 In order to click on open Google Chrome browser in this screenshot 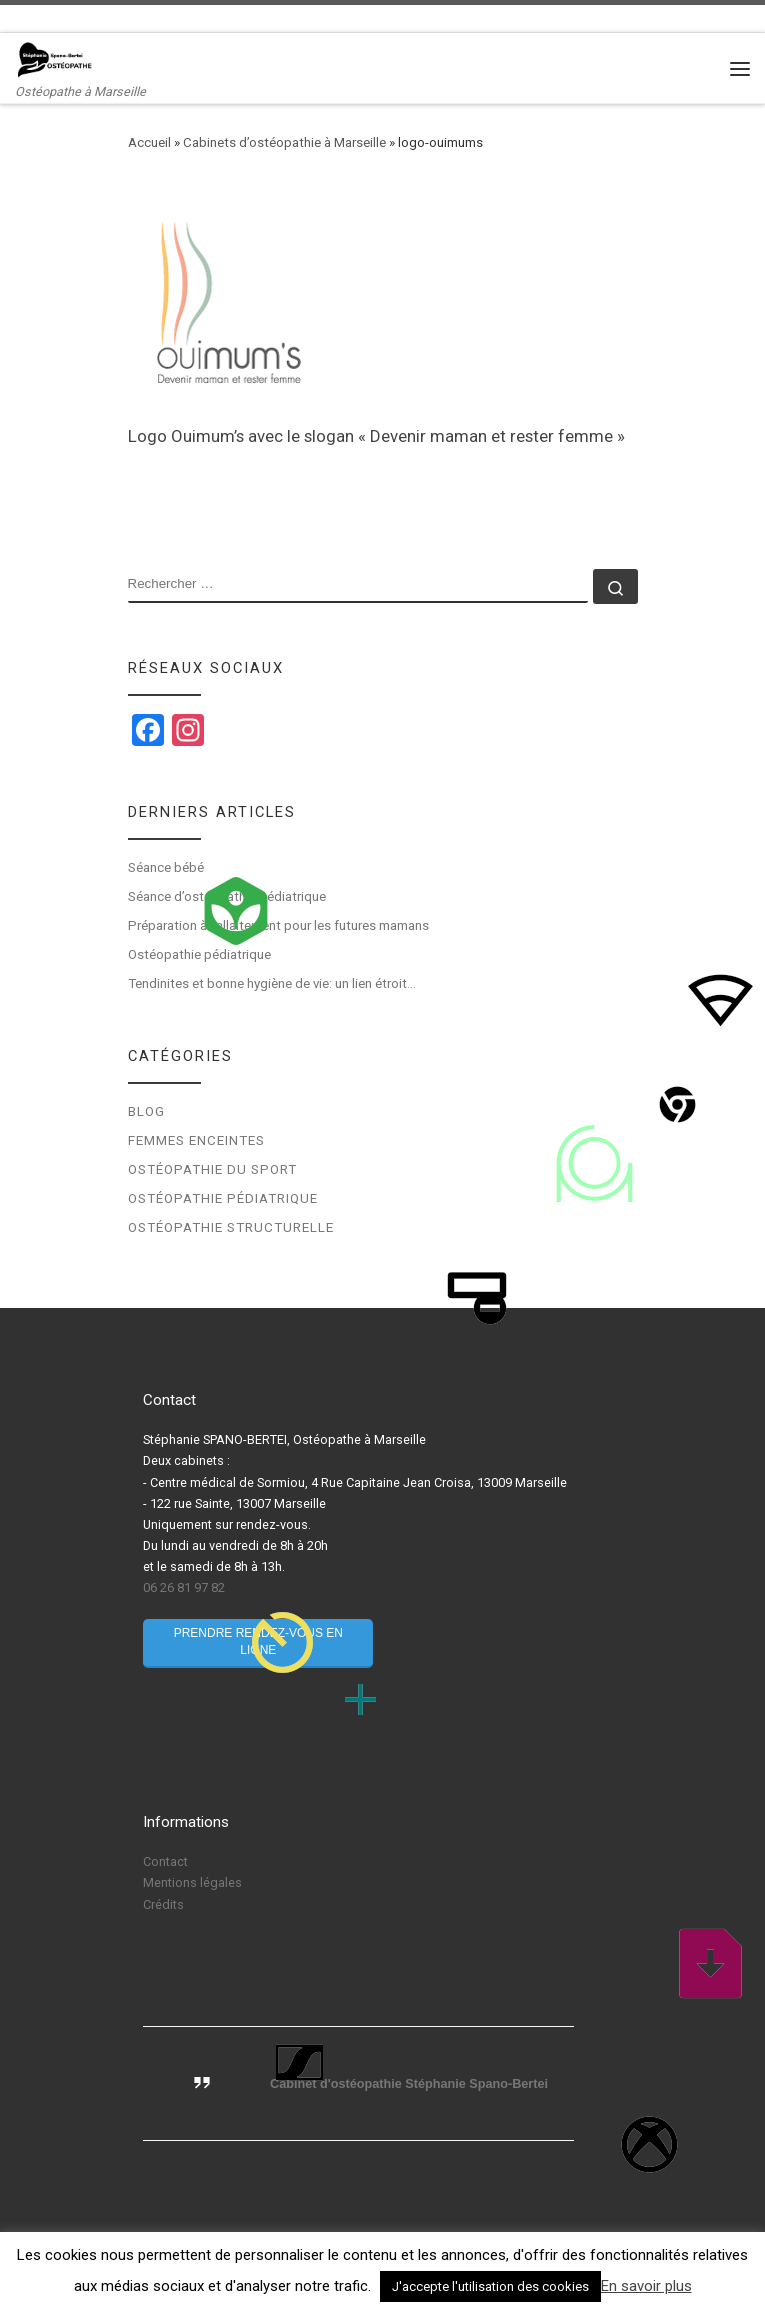, I will do `click(677, 1104)`.